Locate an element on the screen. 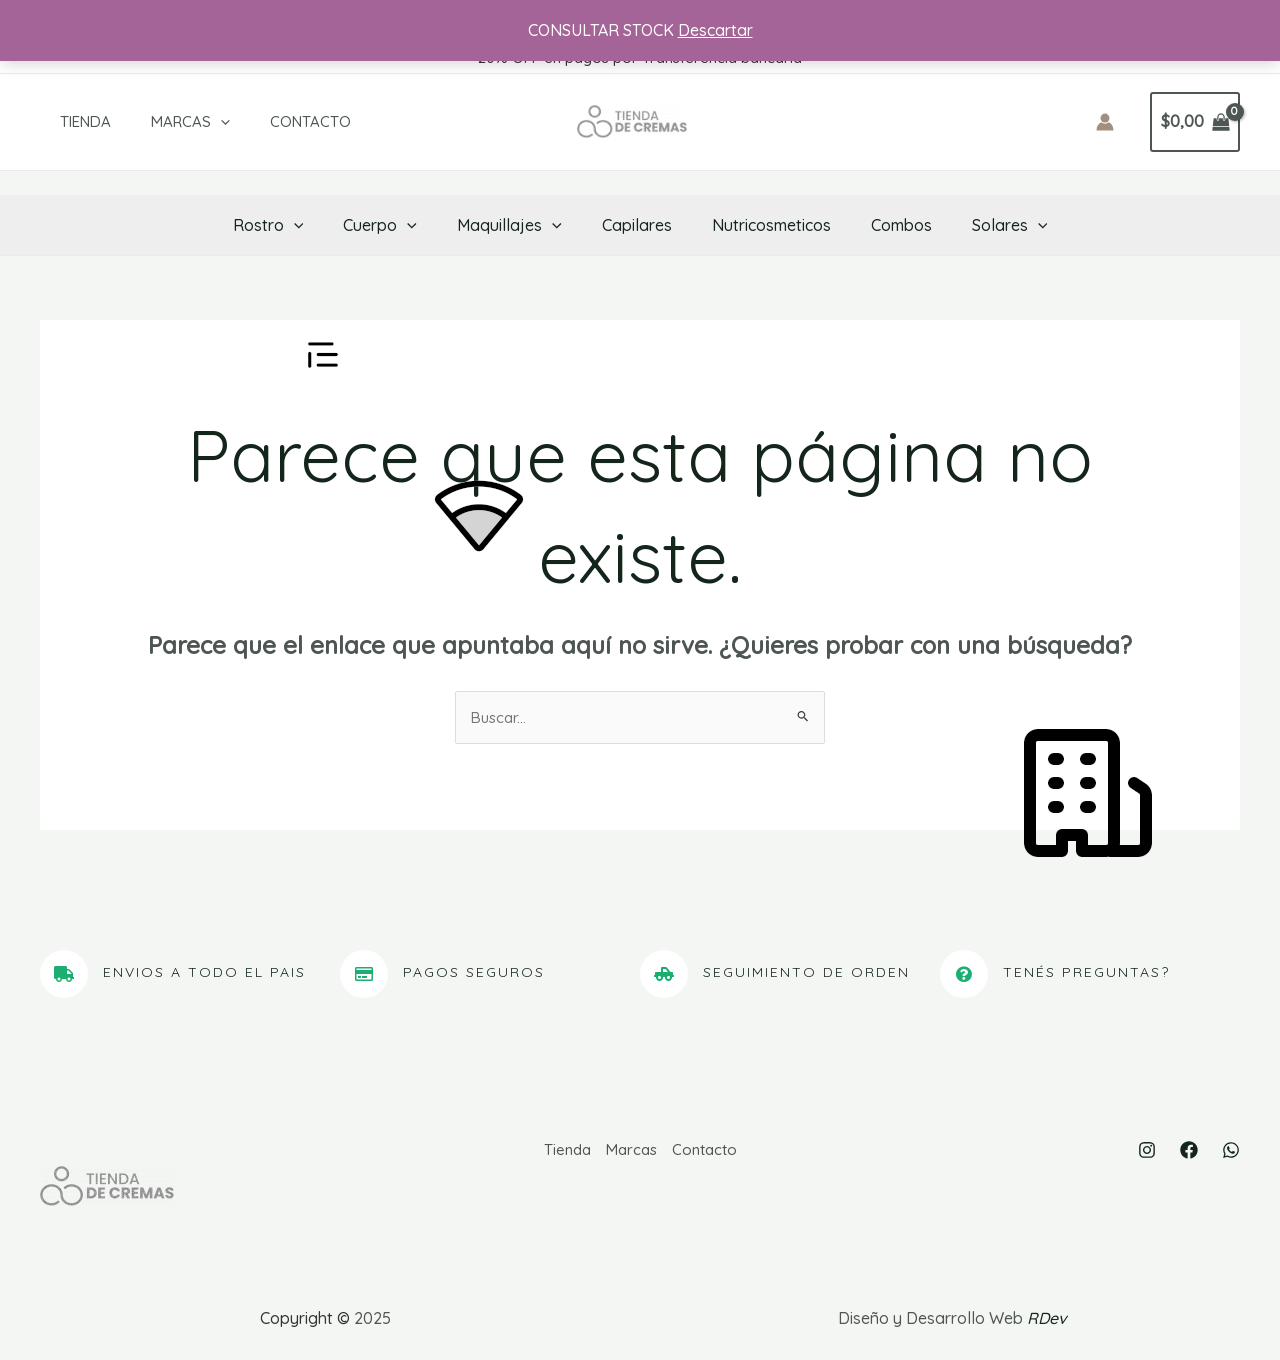 Image resolution: width=1280 pixels, height=1360 pixels. insert a block quote is located at coordinates (323, 354).